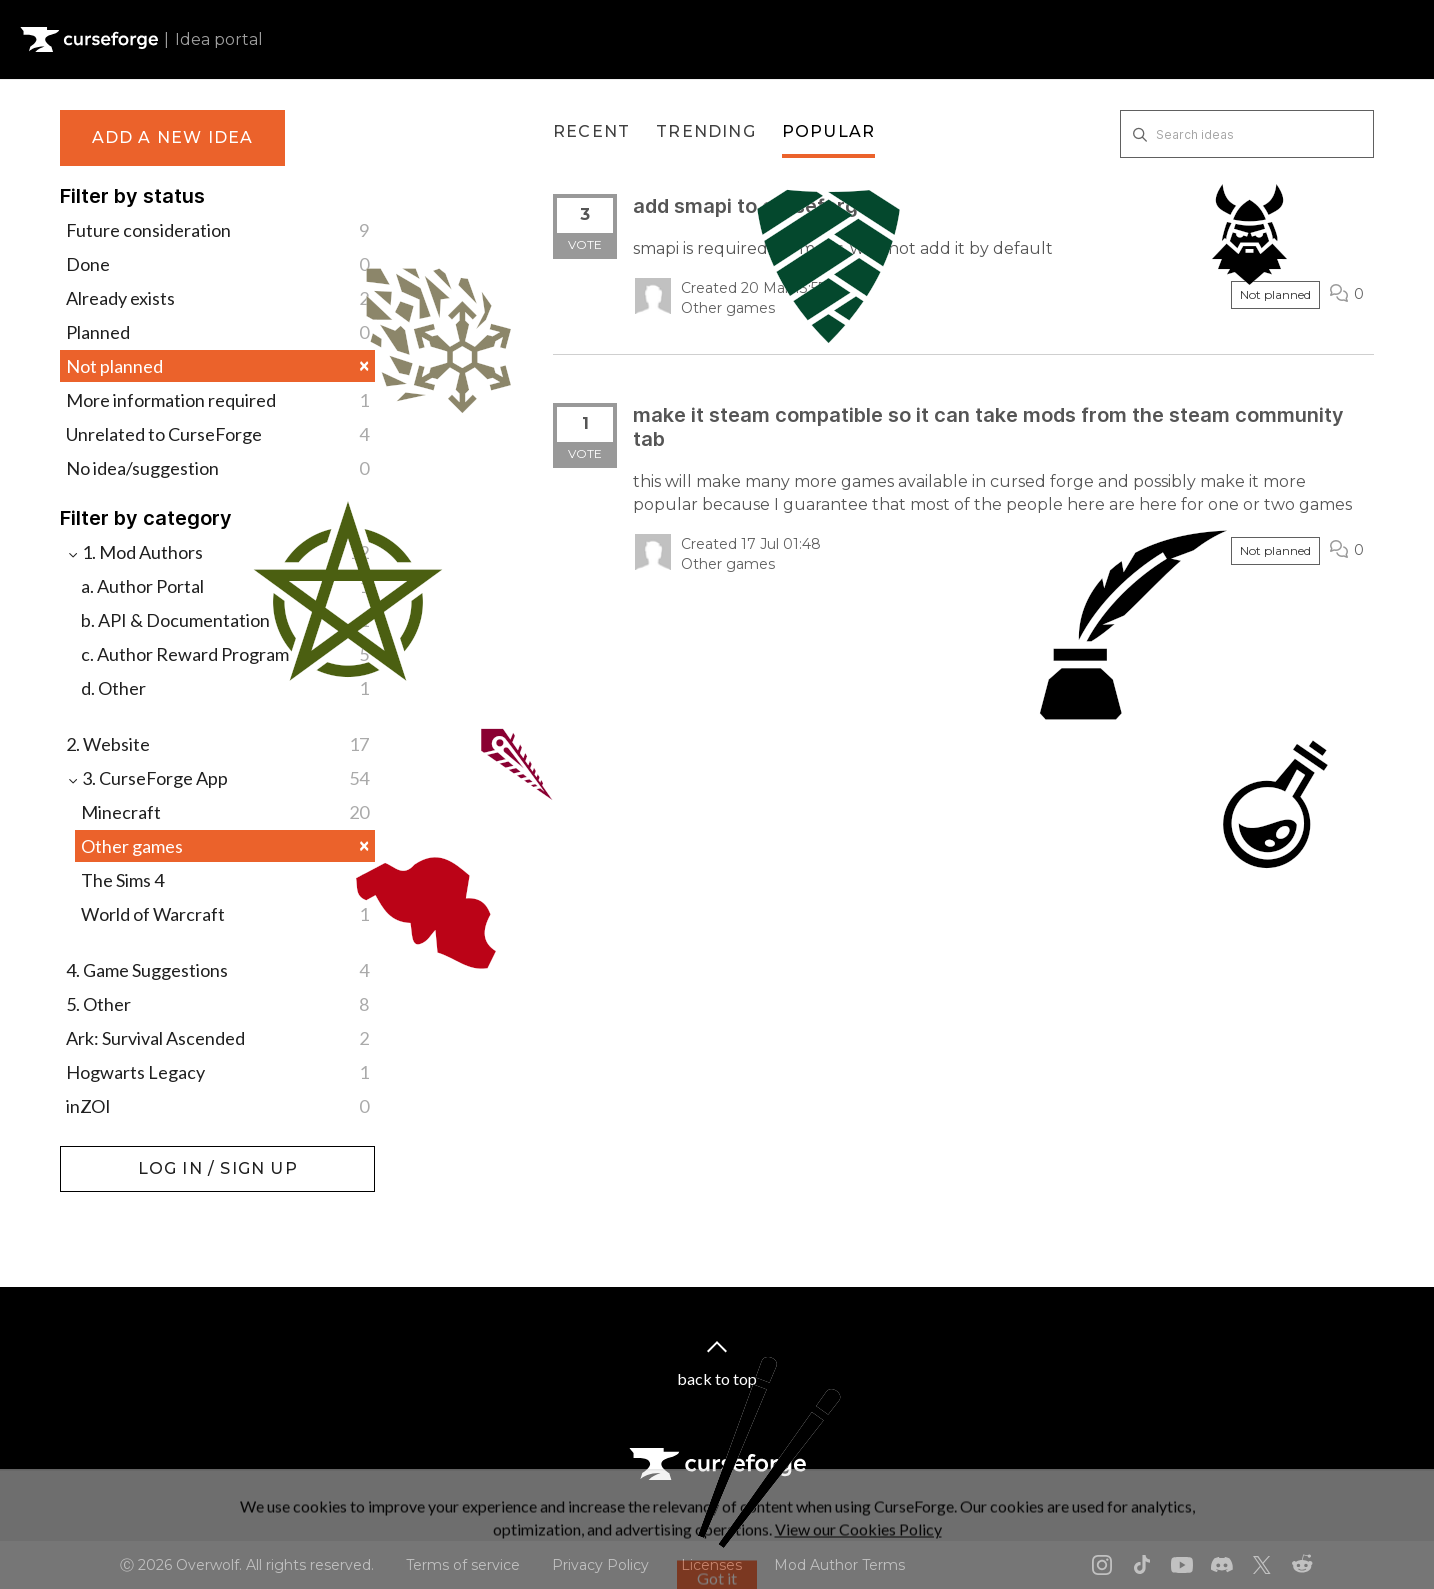 The height and width of the screenshot is (1589, 1434). I want to click on cast ice or frost spell, so click(439, 341).